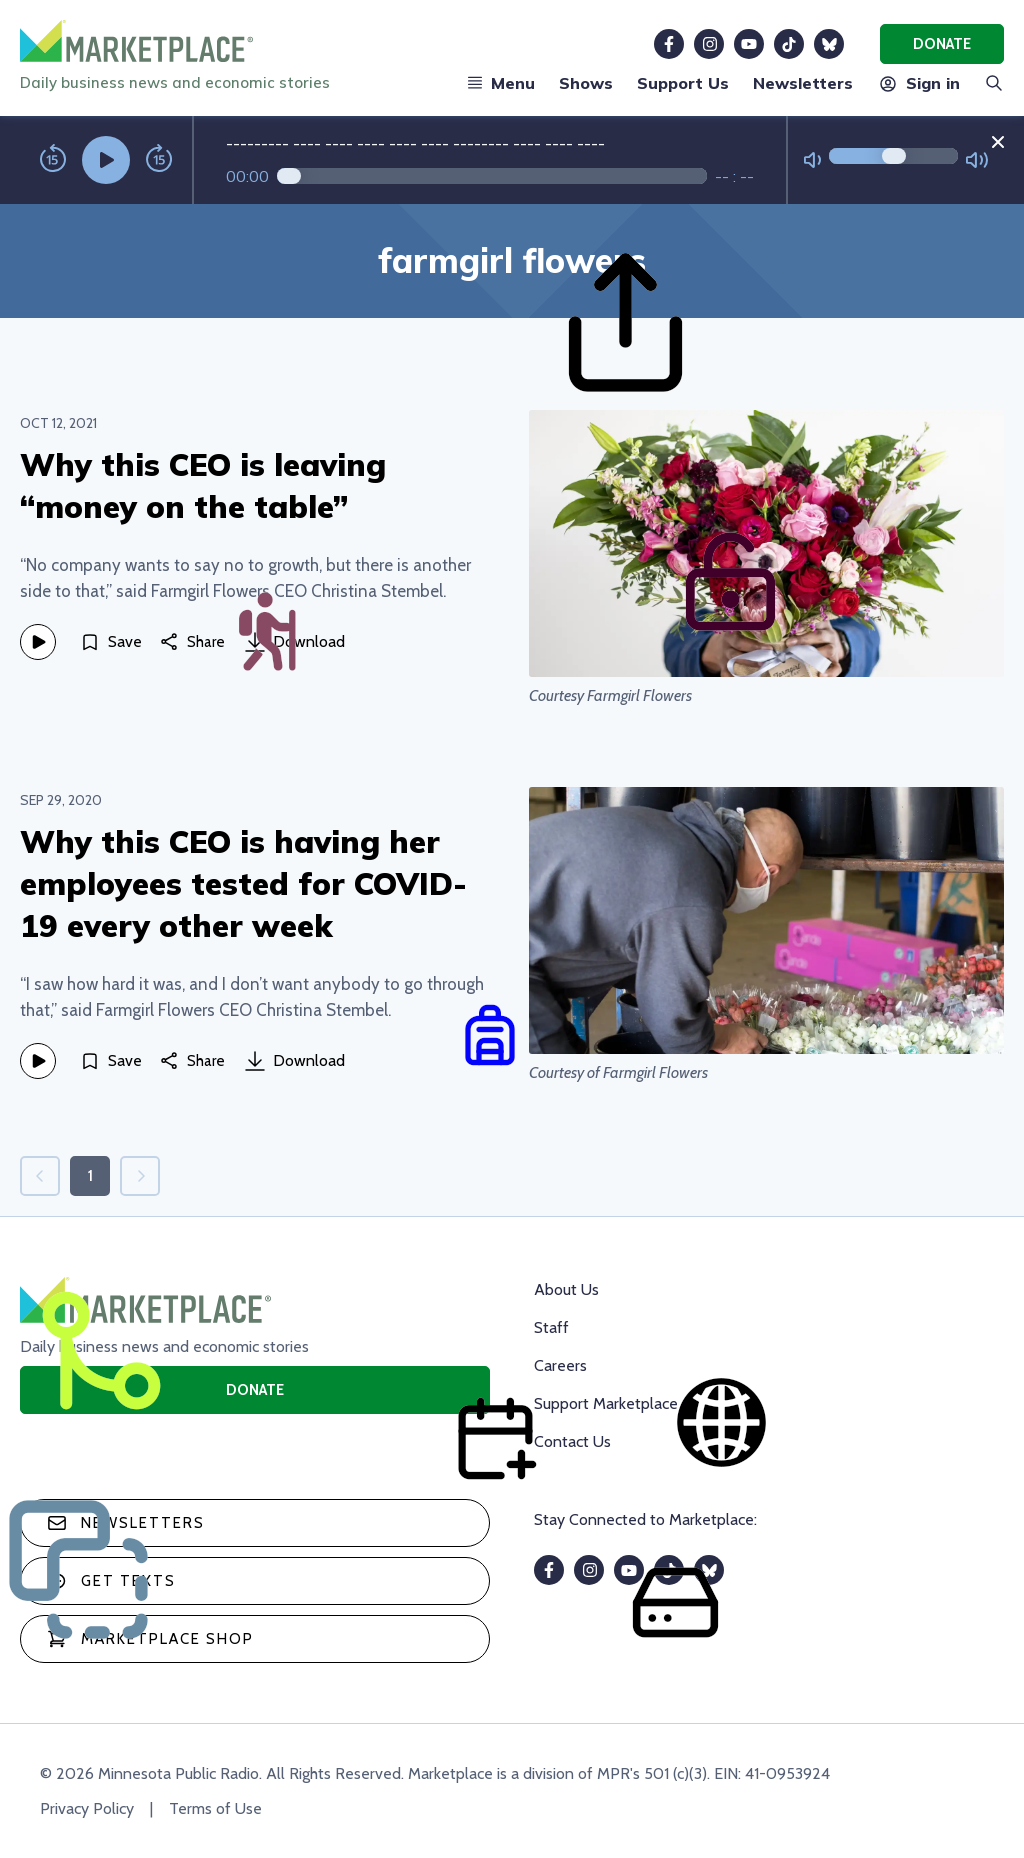  I want to click on access website or browse the web, so click(721, 1422).